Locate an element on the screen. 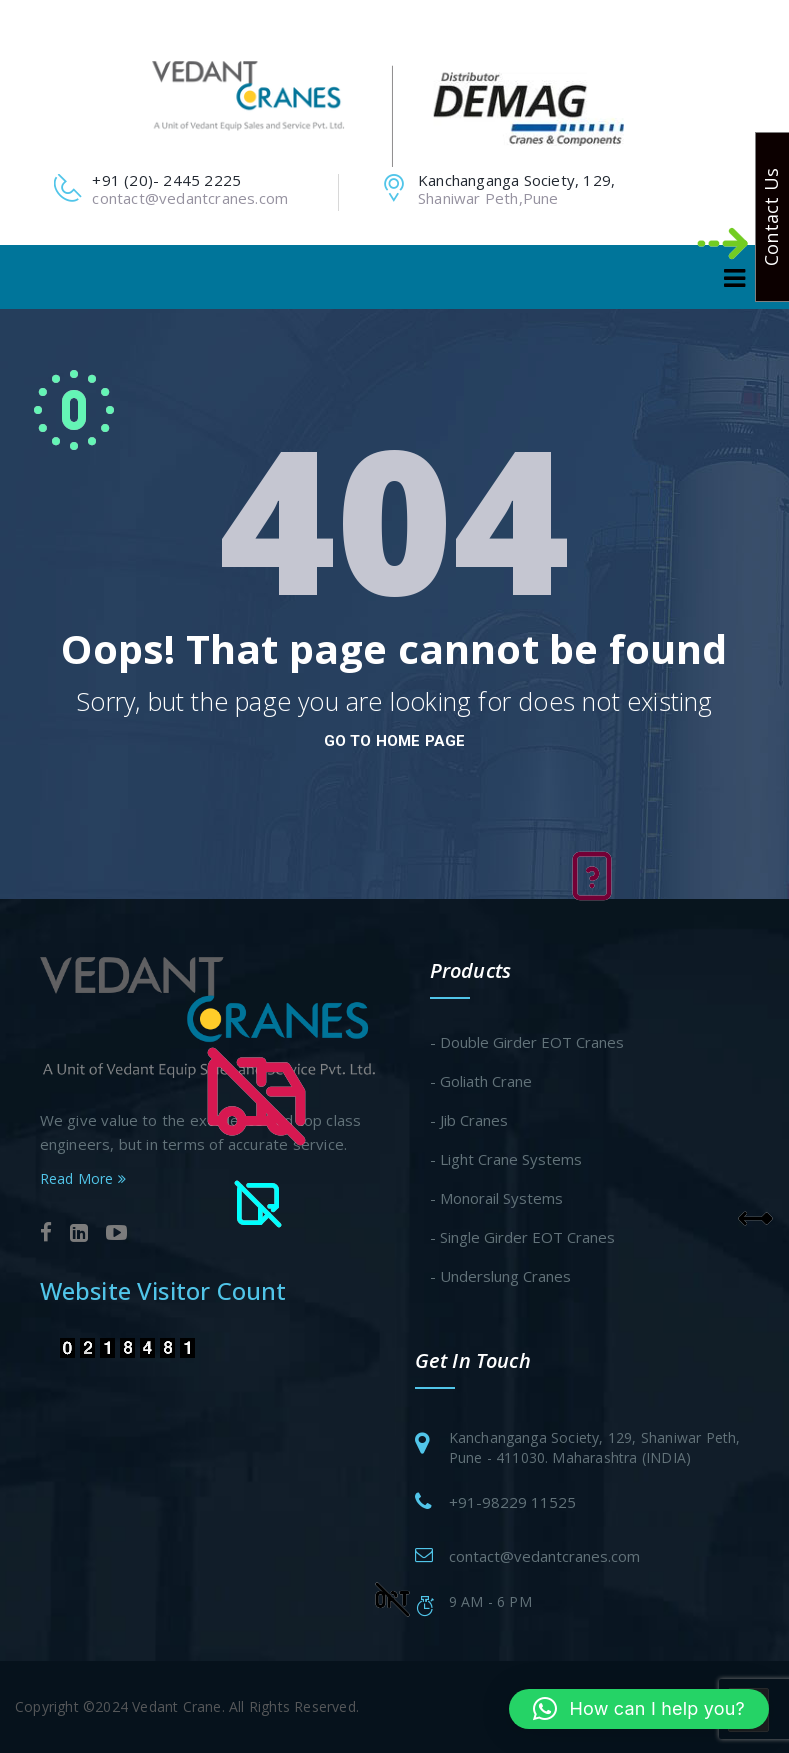 The image size is (789, 1753). go back or return to previous step is located at coordinates (755, 1218).